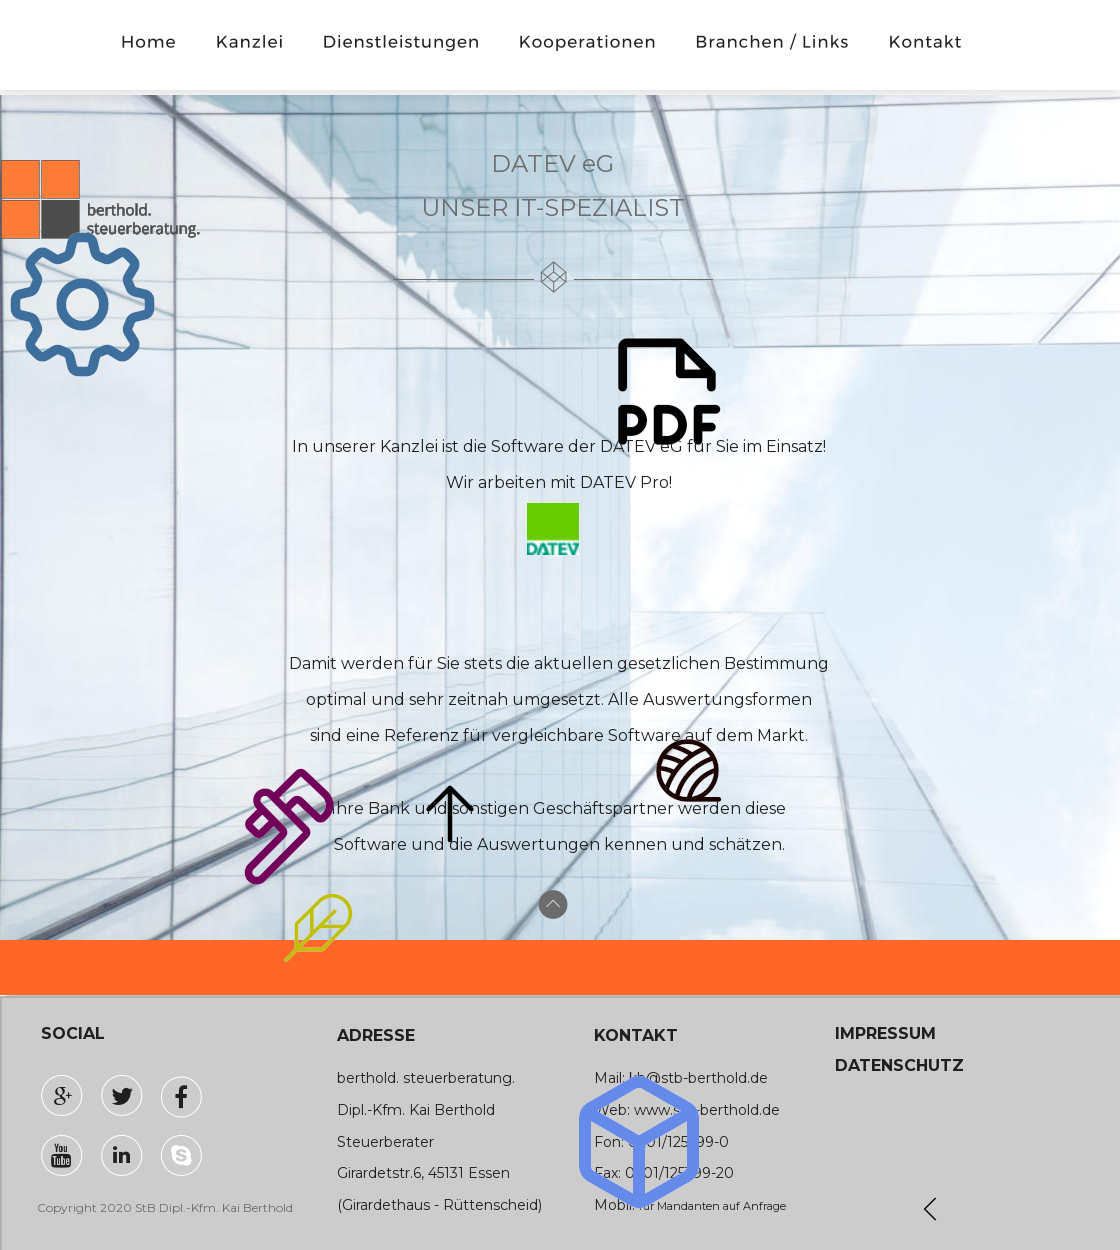 The image size is (1120, 1250). I want to click on access plumbing or maintenance tools, so click(283, 826).